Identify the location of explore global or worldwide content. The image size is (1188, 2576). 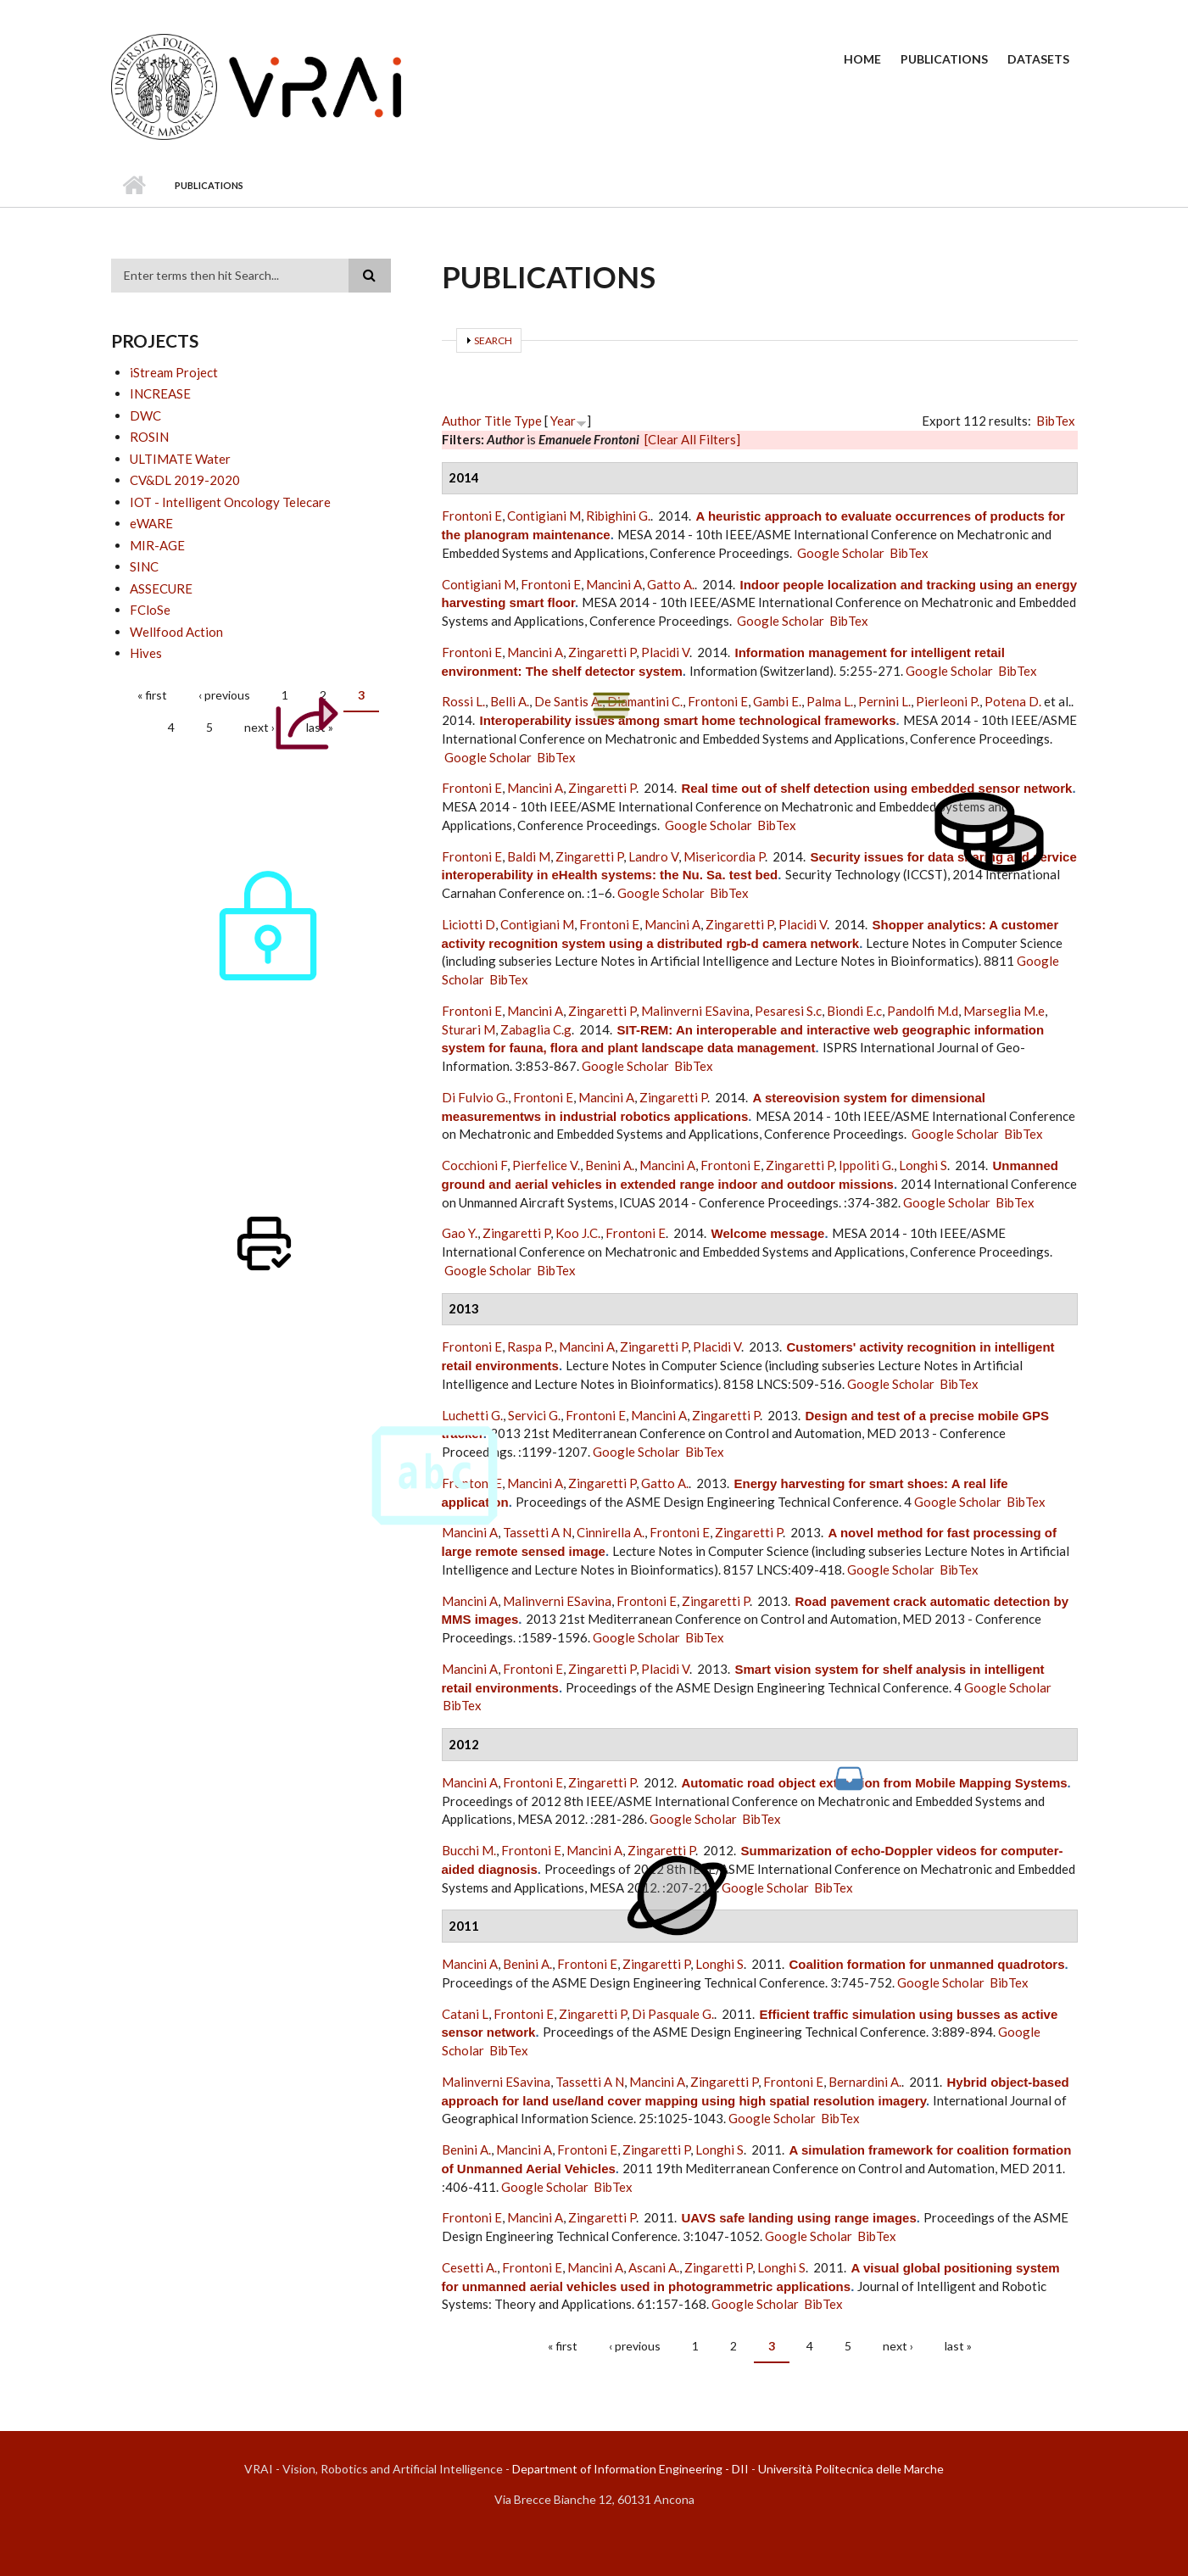
(677, 1895).